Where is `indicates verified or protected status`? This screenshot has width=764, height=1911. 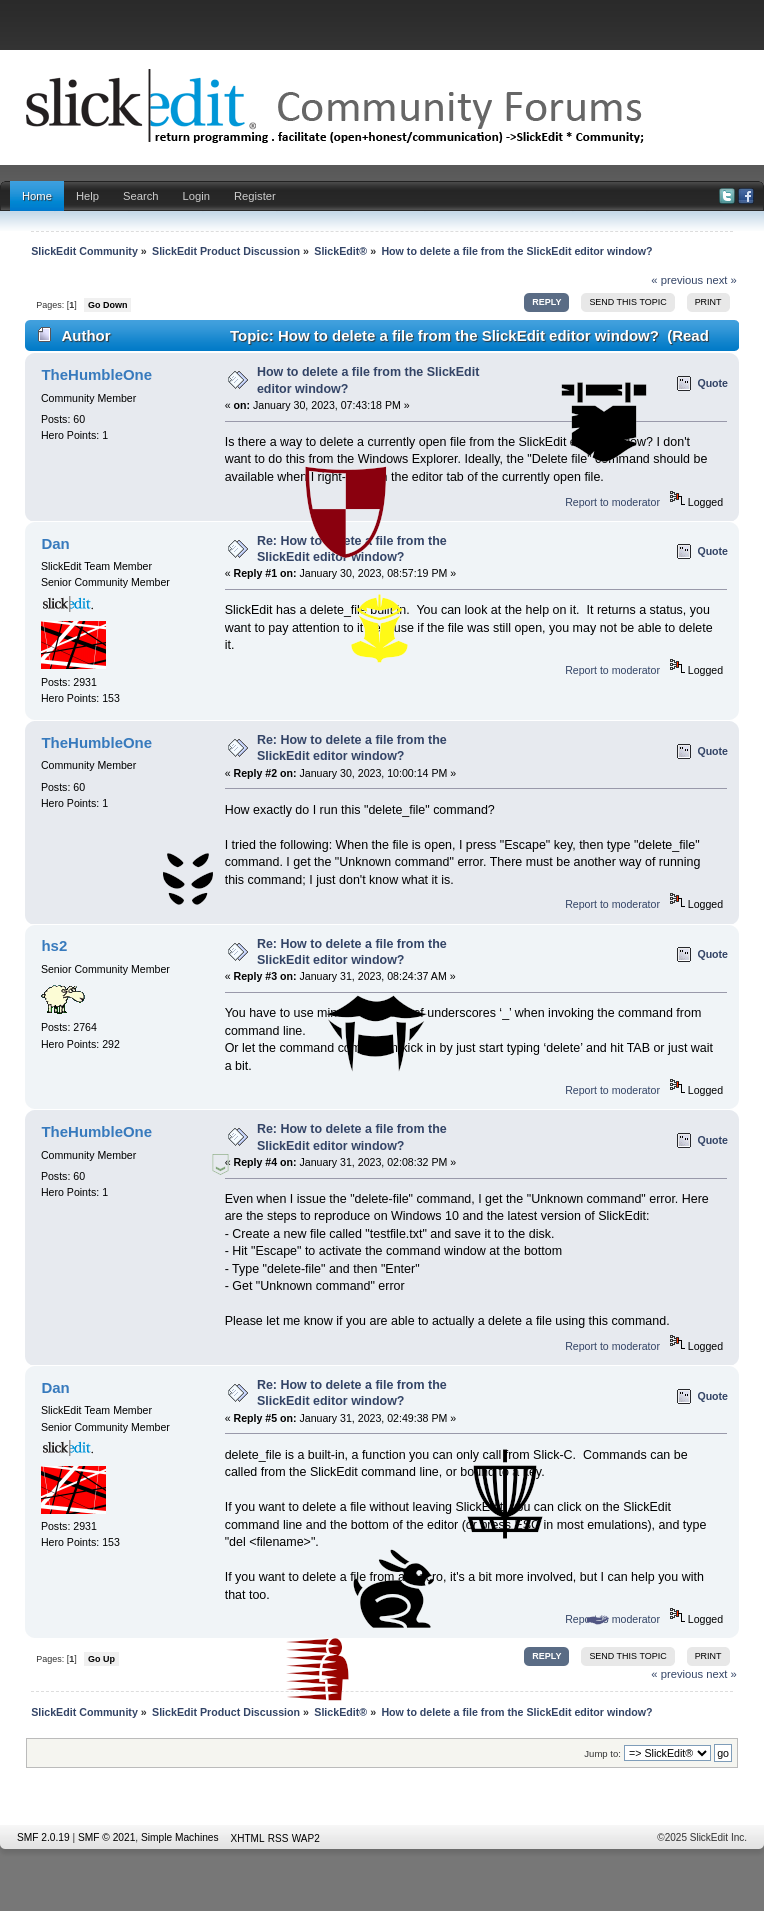 indicates verified or protected status is located at coordinates (345, 512).